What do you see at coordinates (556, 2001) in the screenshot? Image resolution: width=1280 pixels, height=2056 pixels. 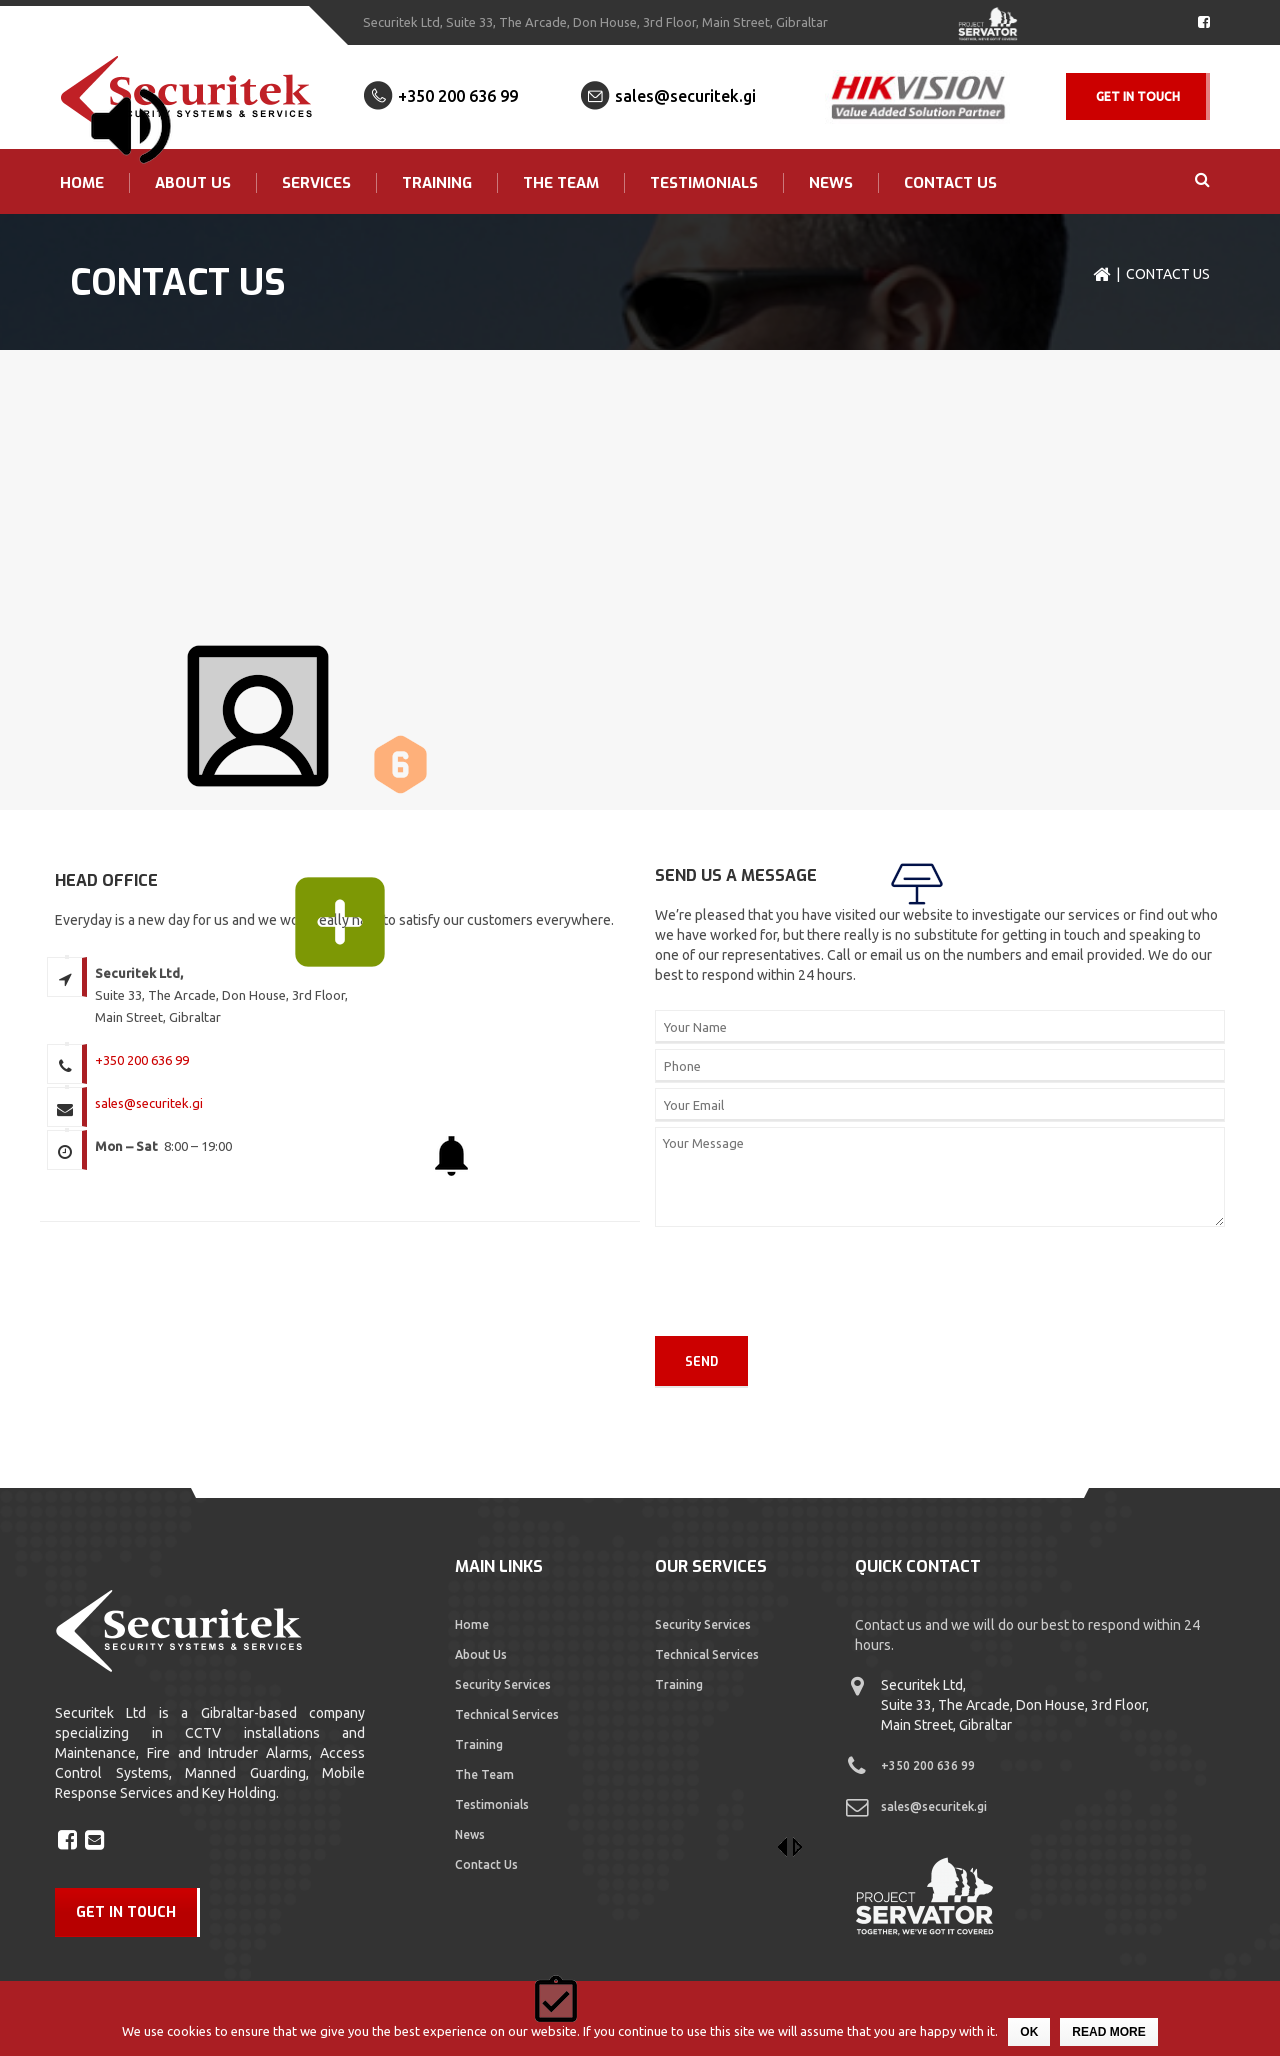 I see `view completed tasks or assignments` at bounding box center [556, 2001].